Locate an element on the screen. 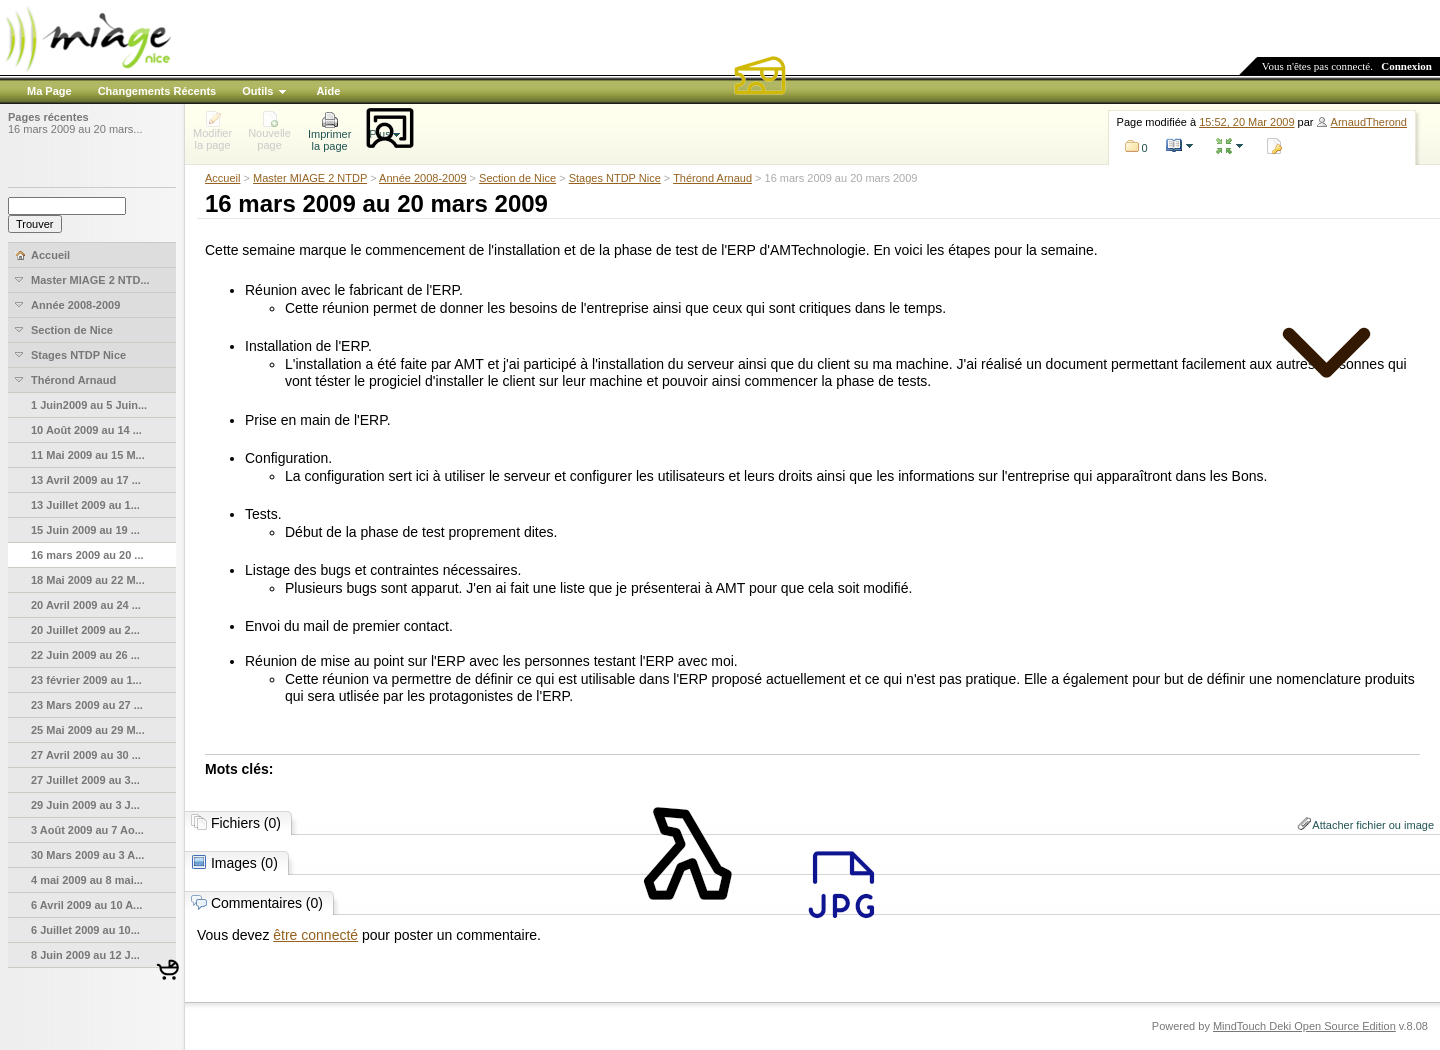 The image size is (1440, 1050). view or open a JPG image file is located at coordinates (843, 887).